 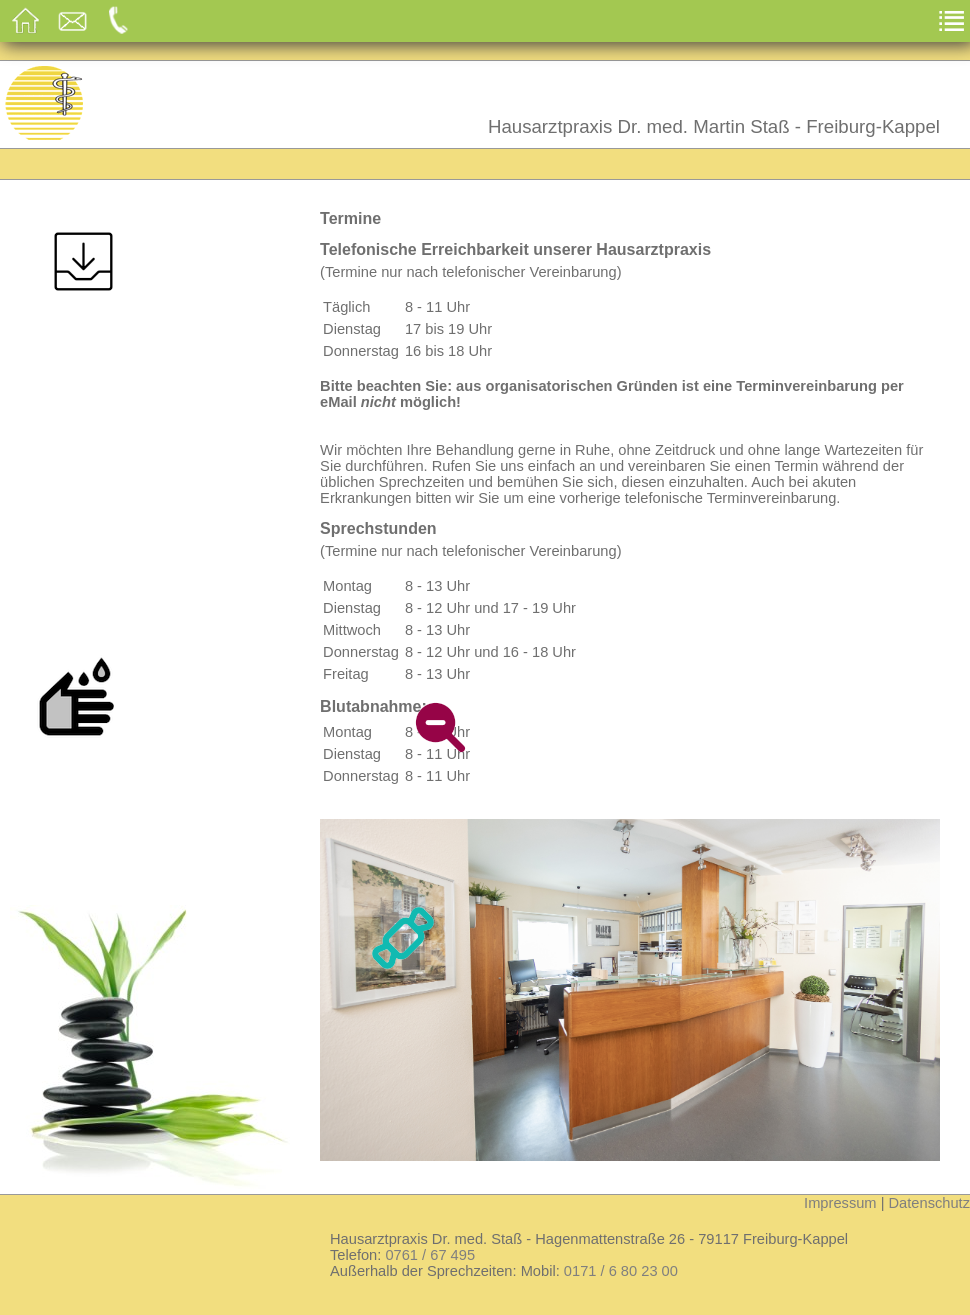 What do you see at coordinates (403, 938) in the screenshot?
I see `access candy crush or similar game` at bounding box center [403, 938].